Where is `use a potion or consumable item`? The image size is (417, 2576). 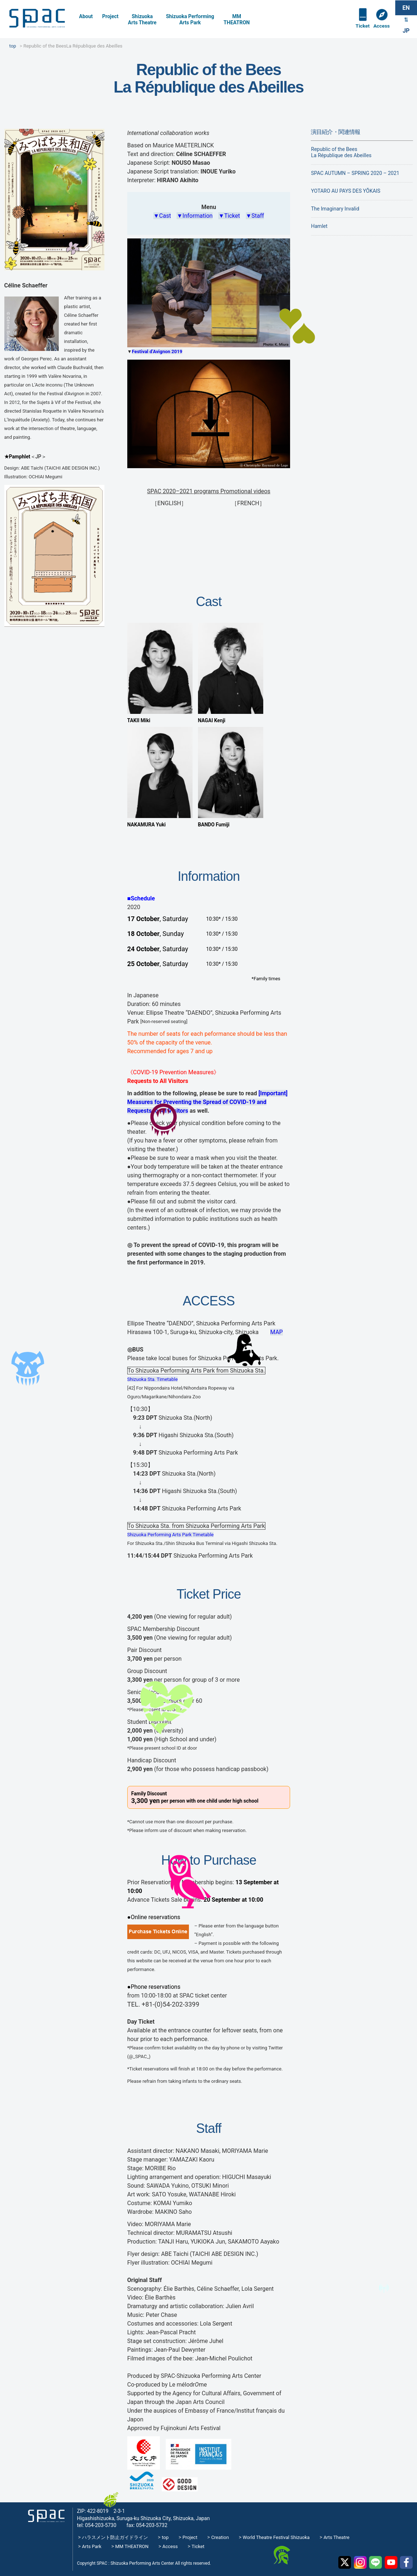
use a potion or consumable item is located at coordinates (111, 2499).